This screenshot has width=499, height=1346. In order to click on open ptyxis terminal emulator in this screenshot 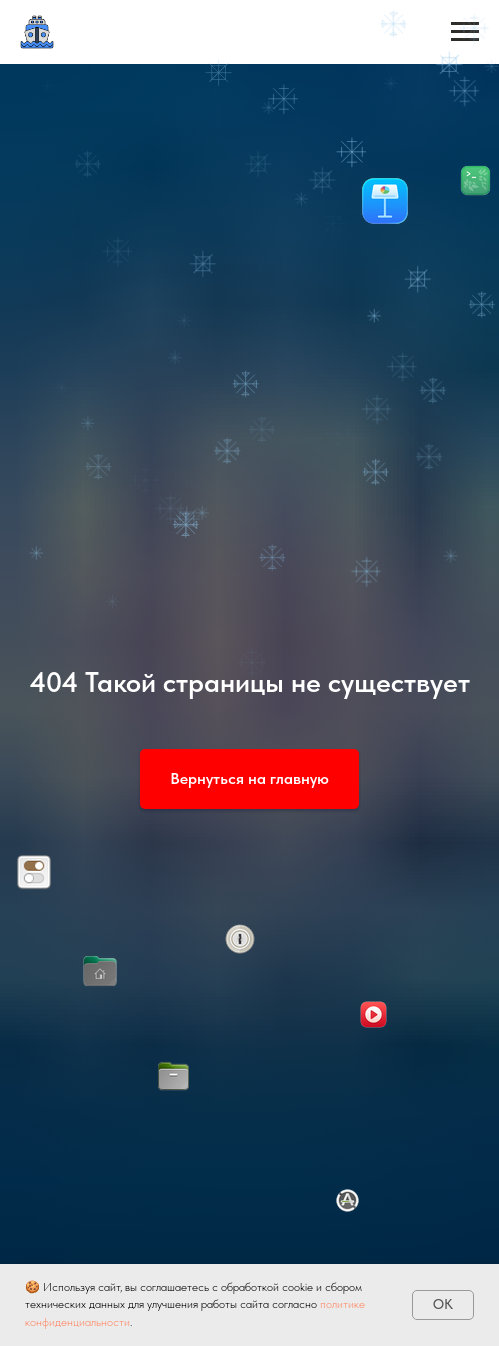, I will do `click(475, 180)`.